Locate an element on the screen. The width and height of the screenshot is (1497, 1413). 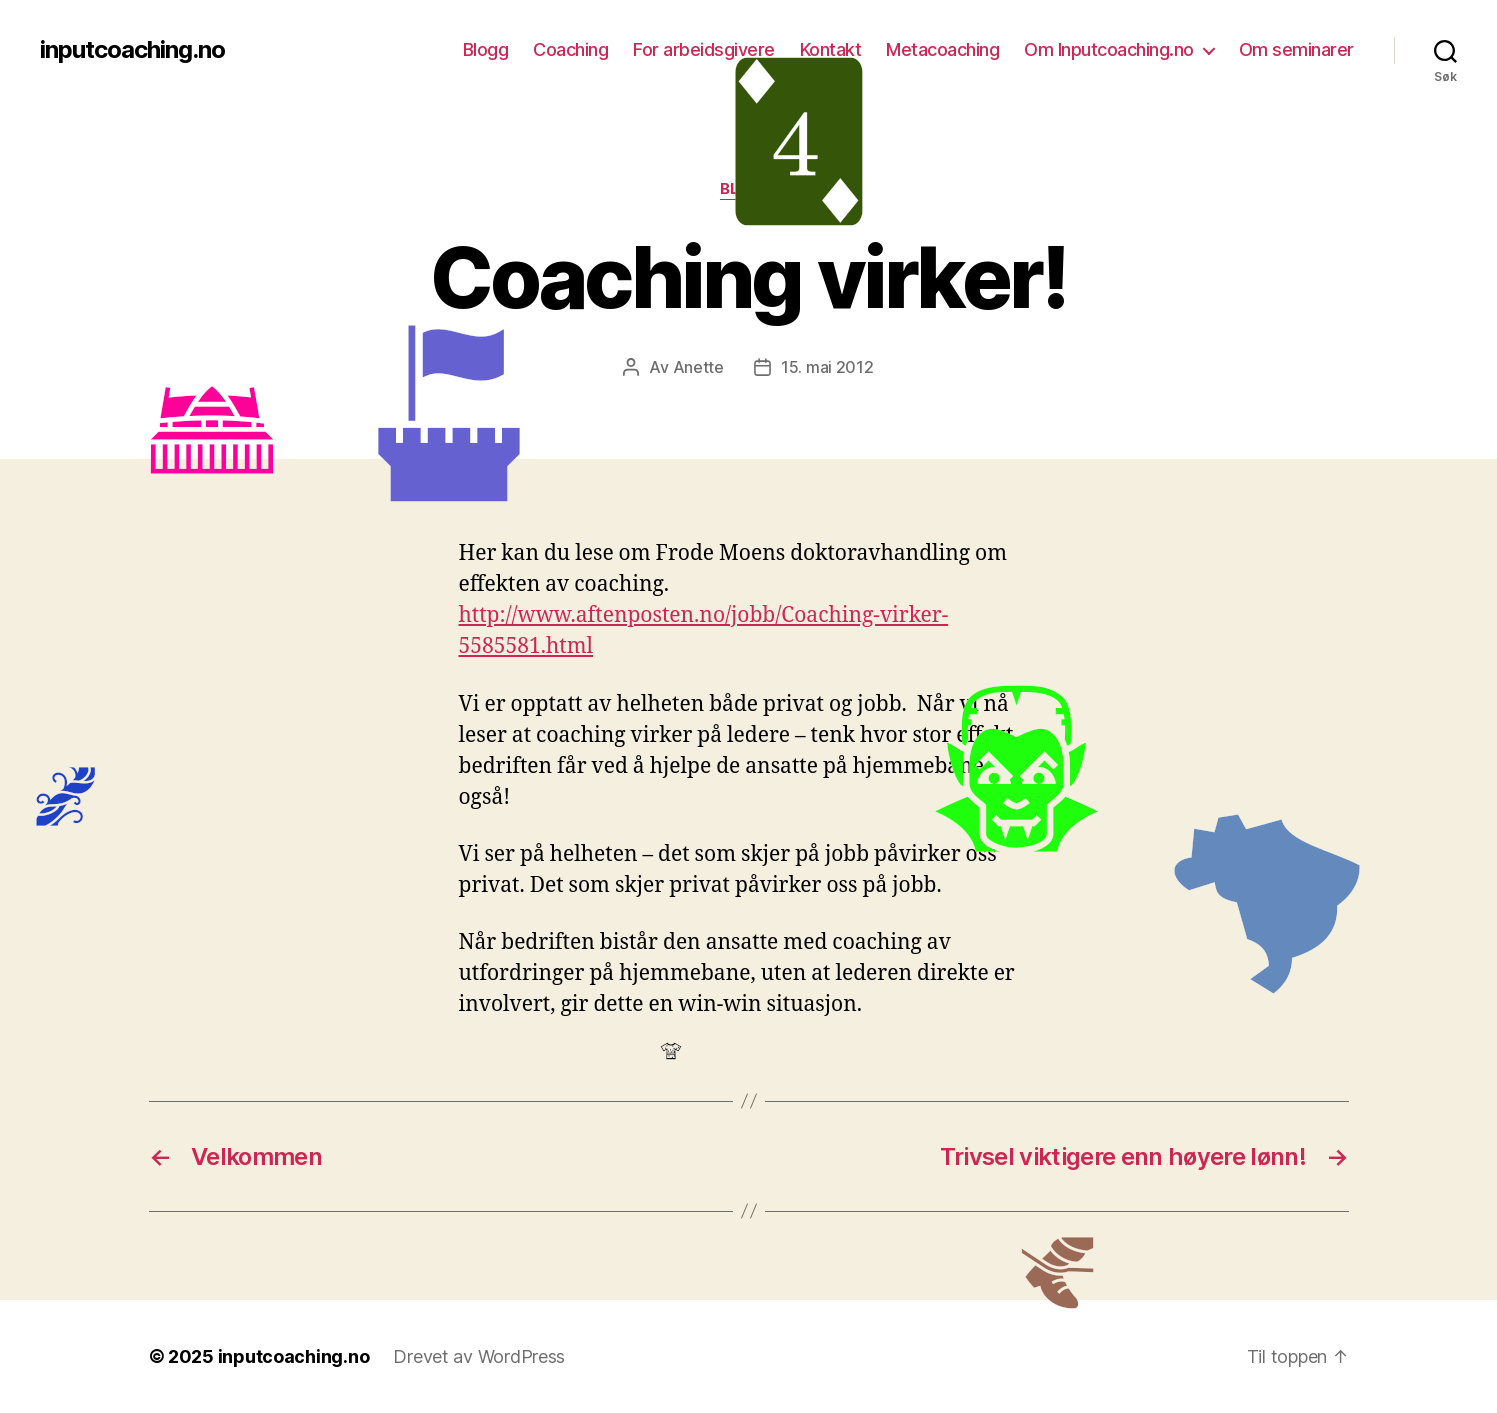
select vampire character class is located at coordinates (1016, 768).